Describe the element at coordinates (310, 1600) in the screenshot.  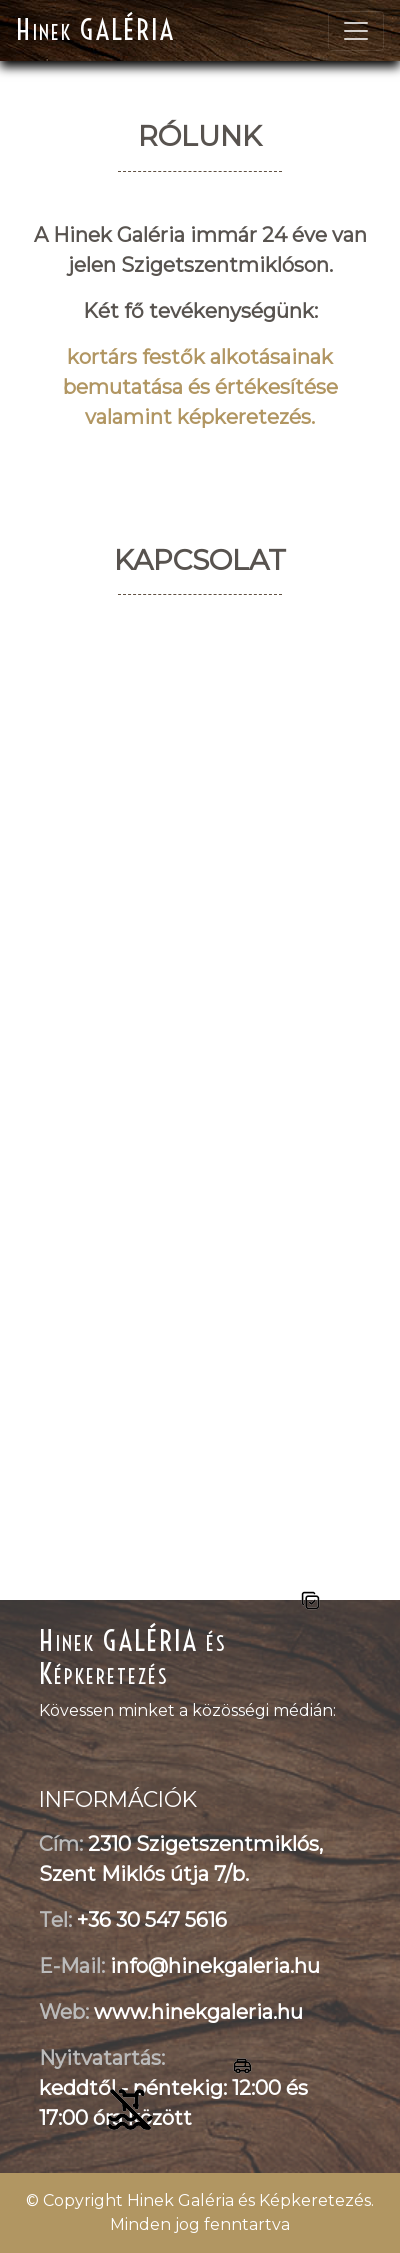
I see `content copied successfully to clipboard` at that location.